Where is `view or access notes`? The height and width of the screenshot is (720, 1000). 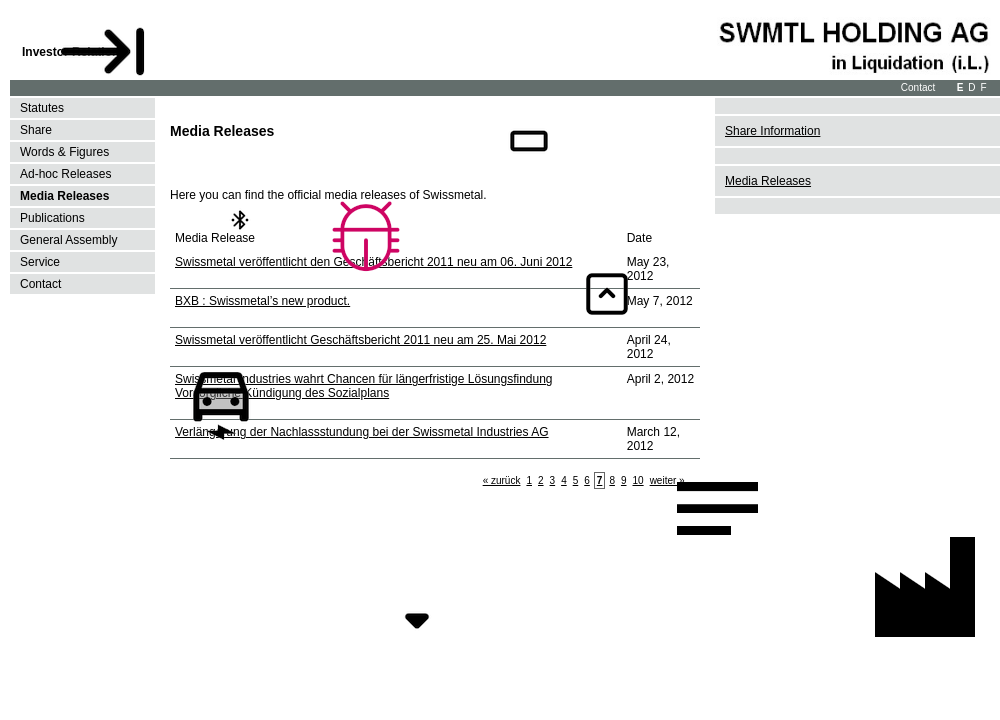
view or access notes is located at coordinates (717, 508).